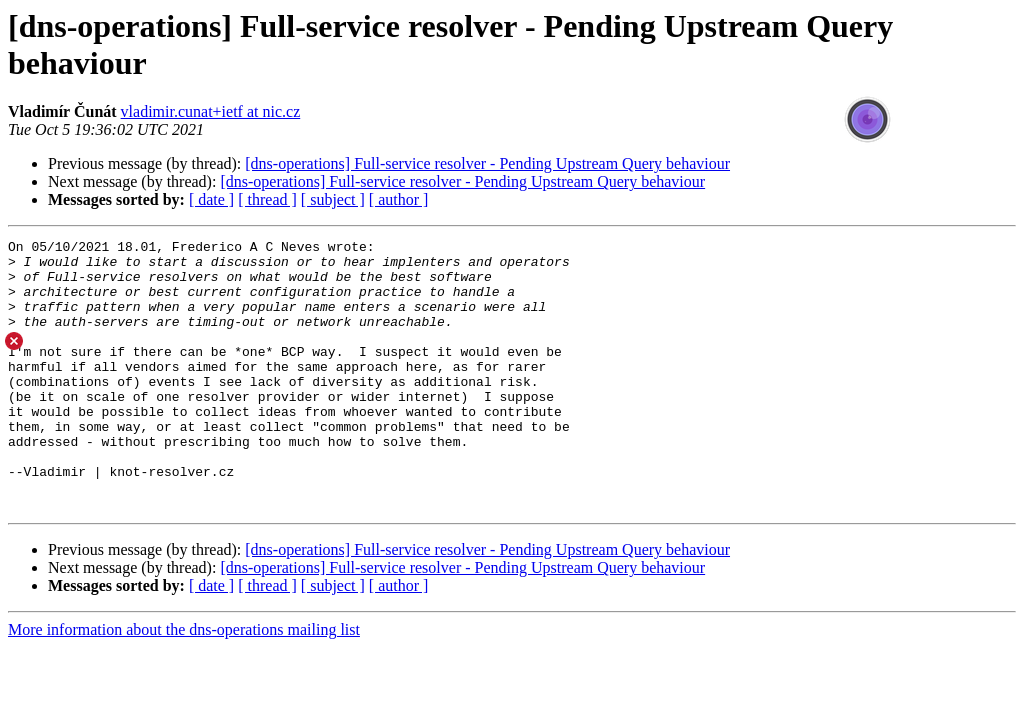 This screenshot has width=1024, height=720. What do you see at coordinates (14, 341) in the screenshot?
I see `stop or cancel the current action` at bounding box center [14, 341].